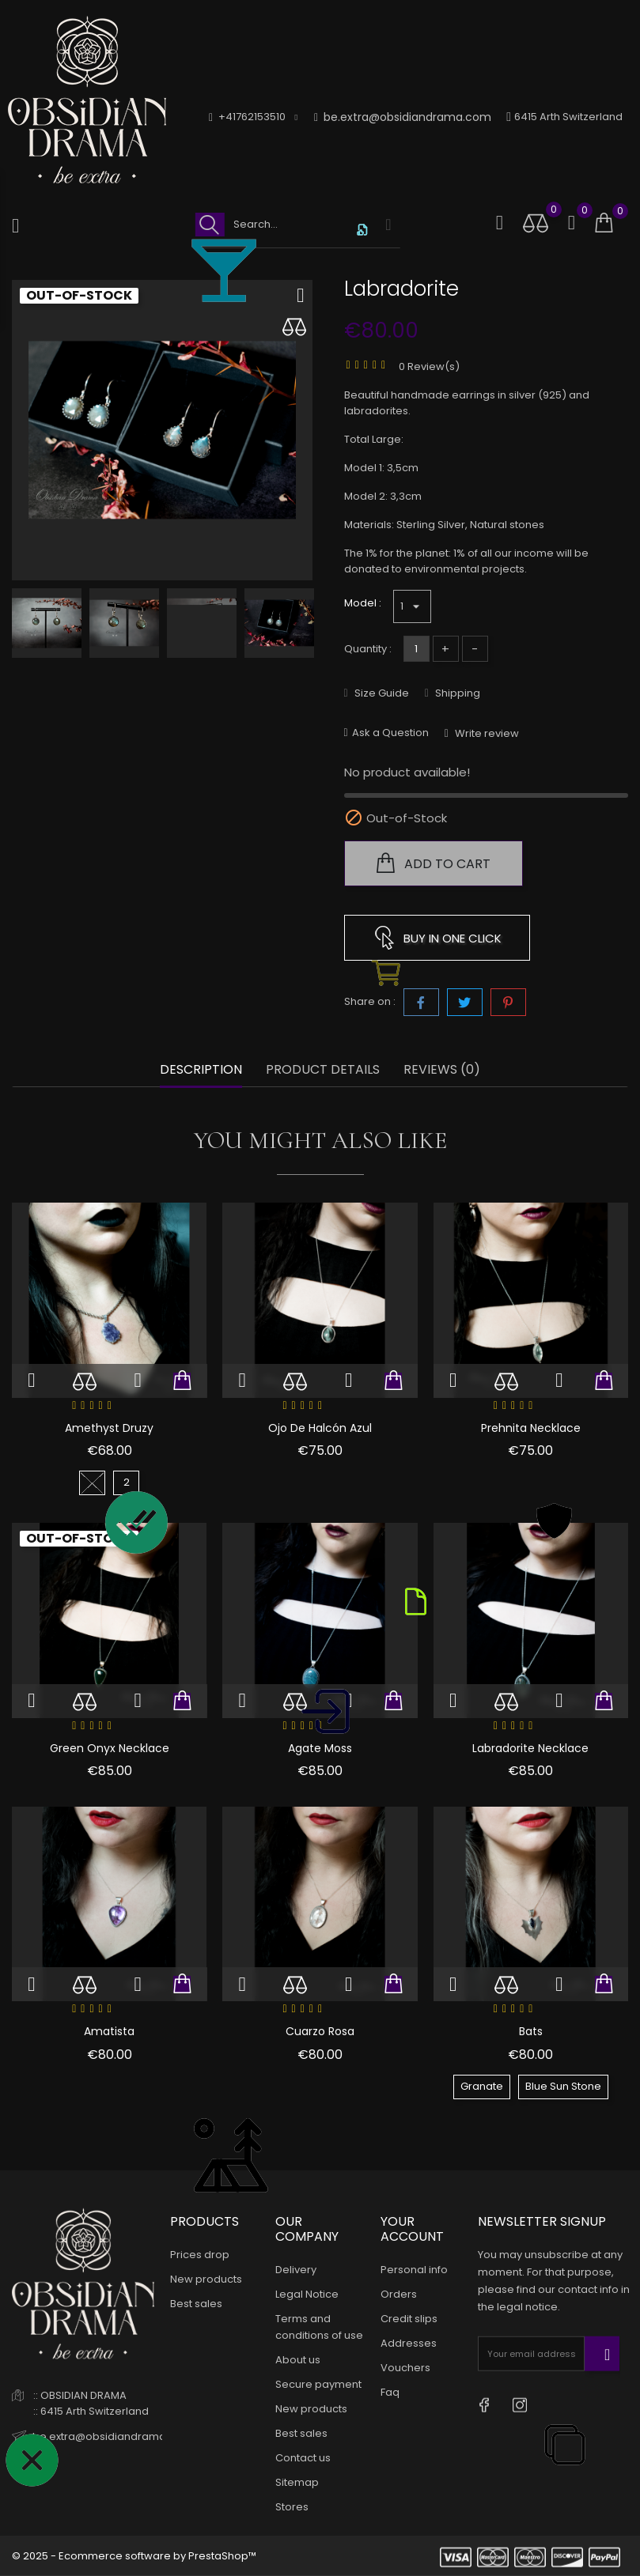 Image resolution: width=640 pixels, height=2576 pixels. What do you see at coordinates (325, 1711) in the screenshot?
I see `log in to your account` at bounding box center [325, 1711].